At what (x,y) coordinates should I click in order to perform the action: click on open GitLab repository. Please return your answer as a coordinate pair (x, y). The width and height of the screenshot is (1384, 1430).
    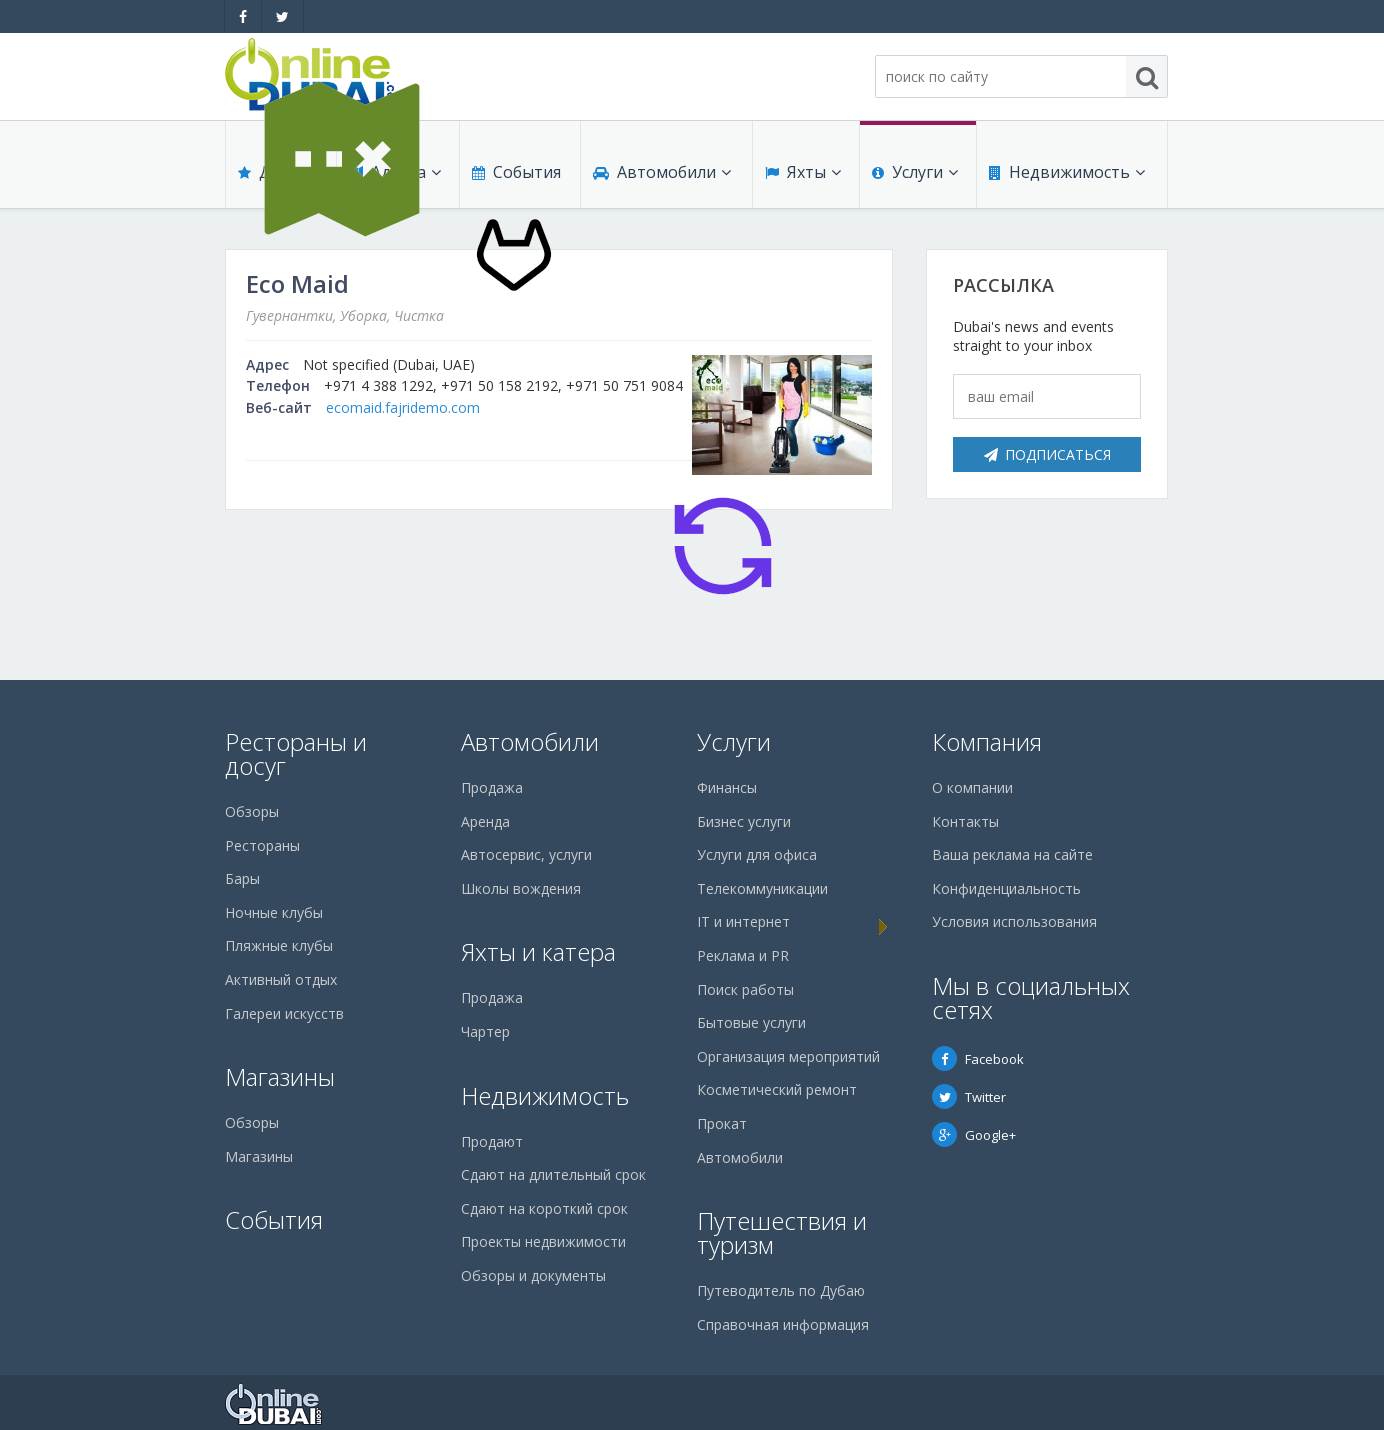
    Looking at the image, I should click on (514, 255).